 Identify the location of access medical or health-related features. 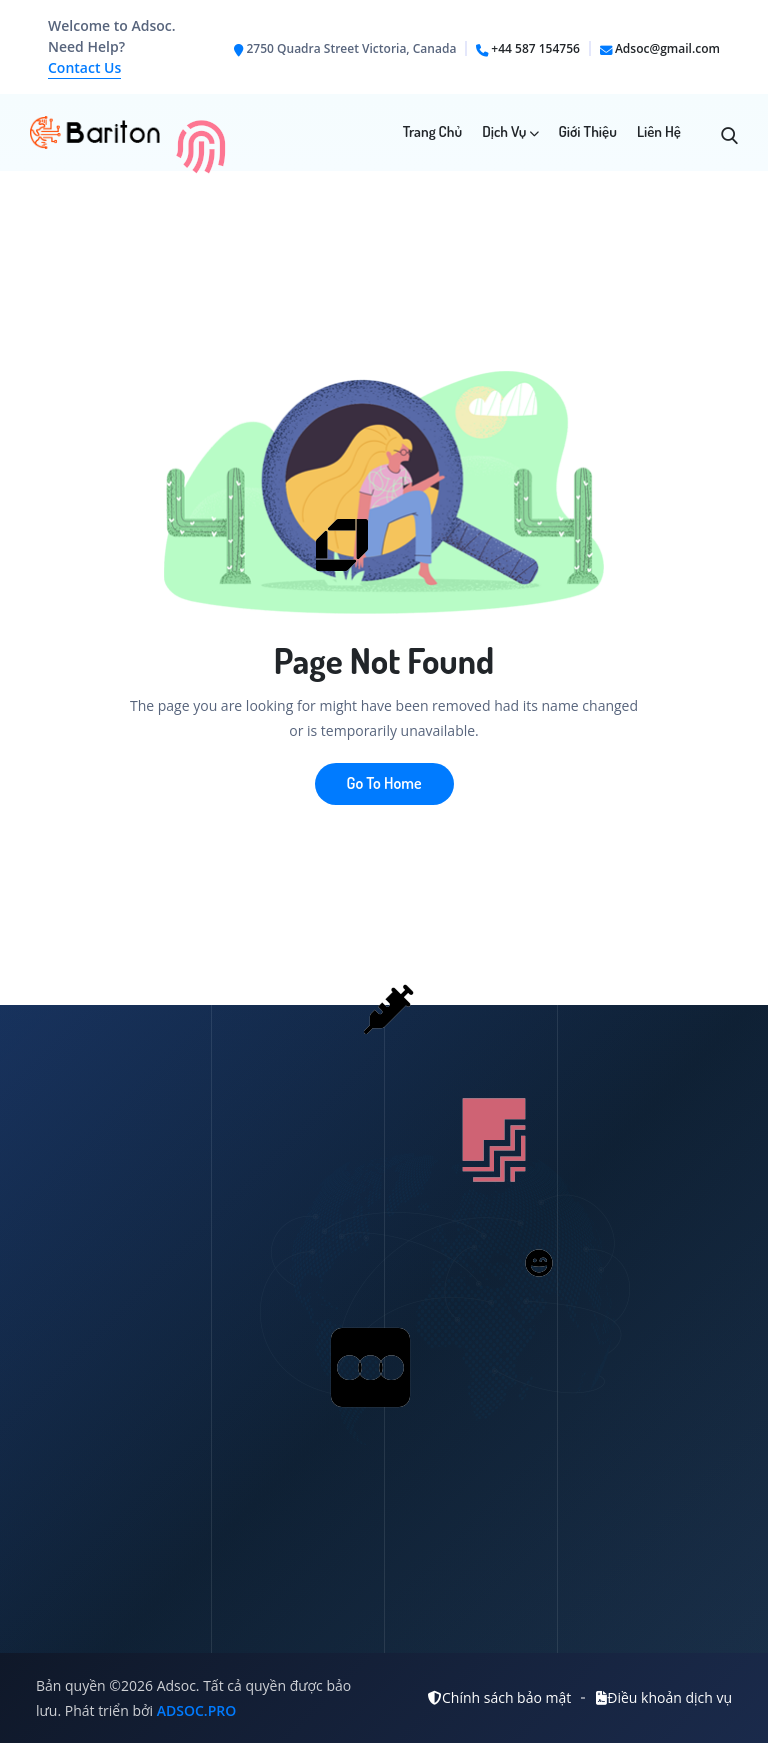
(387, 1010).